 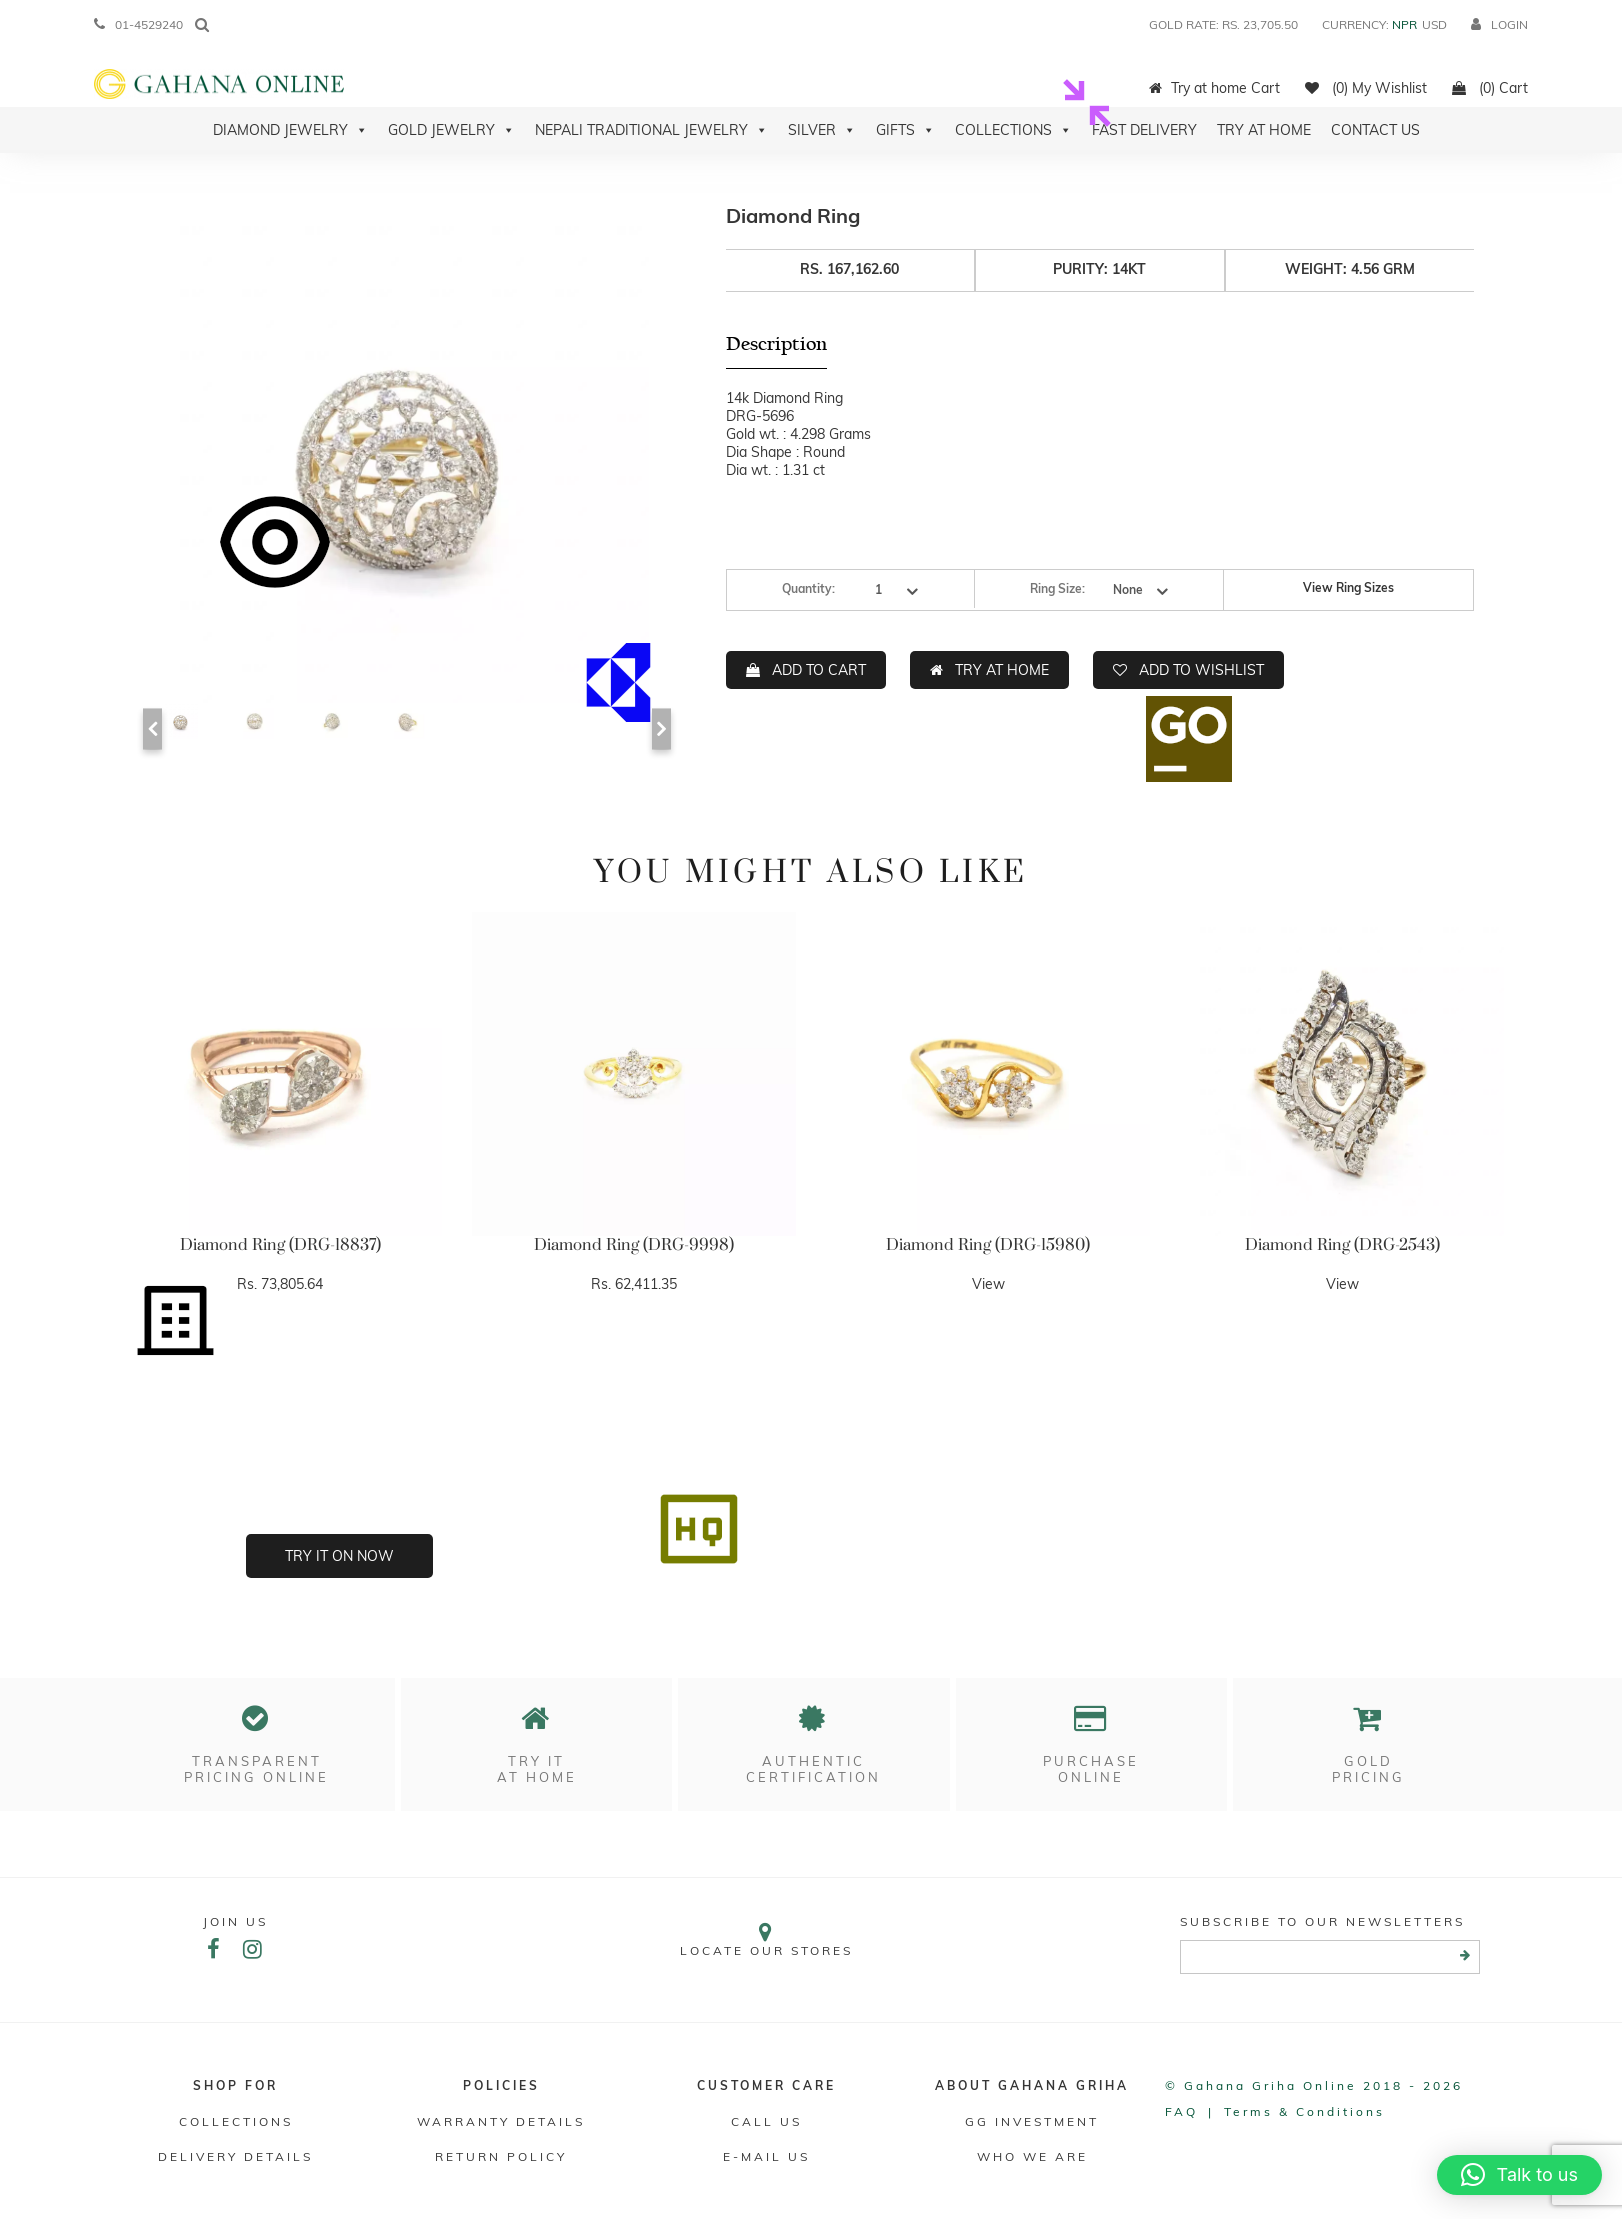 What do you see at coordinates (1189, 739) in the screenshot?
I see `open GoLand IDE application` at bounding box center [1189, 739].